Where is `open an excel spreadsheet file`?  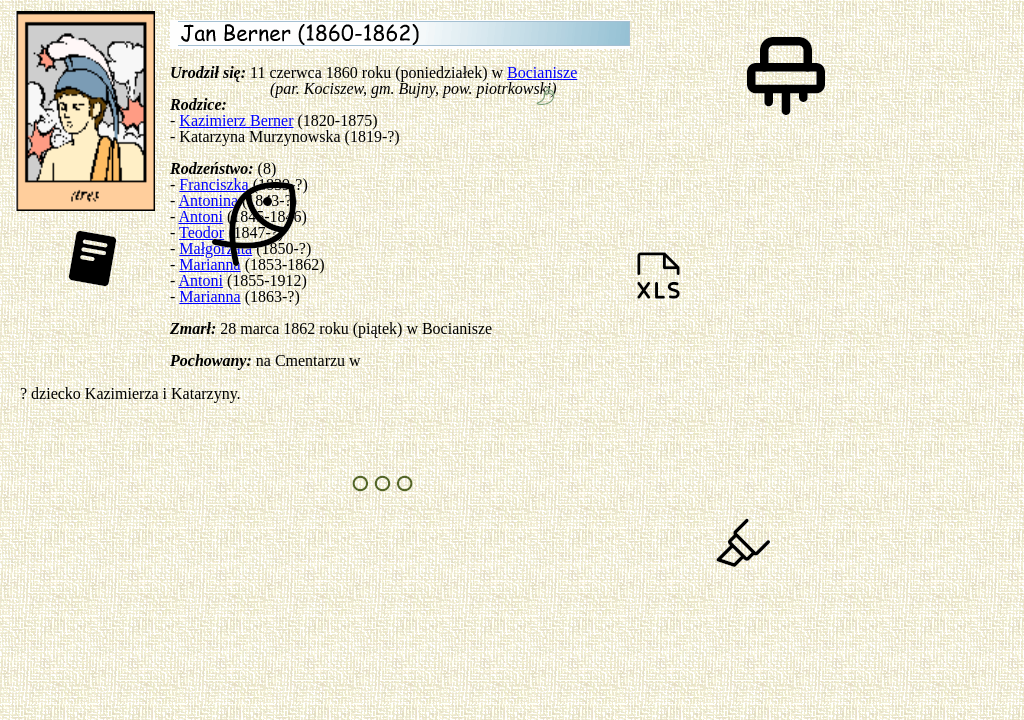
open an excel spreadsheet file is located at coordinates (658, 277).